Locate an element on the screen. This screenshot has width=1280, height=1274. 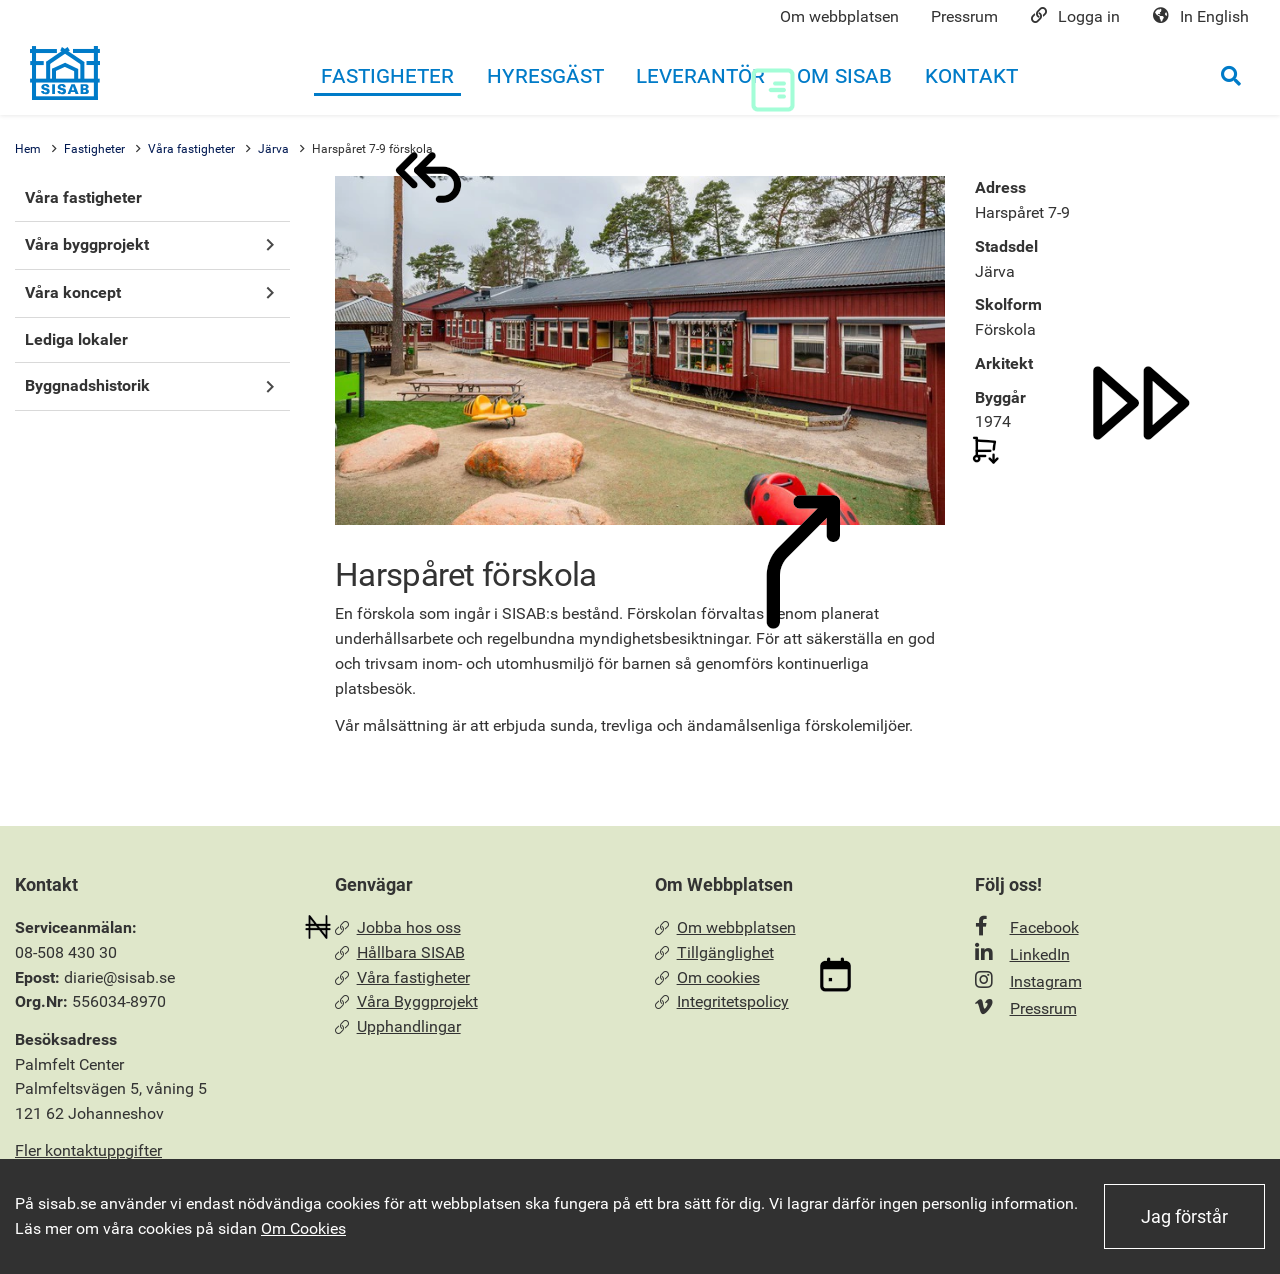
download or export shopping cart contents is located at coordinates (984, 449).